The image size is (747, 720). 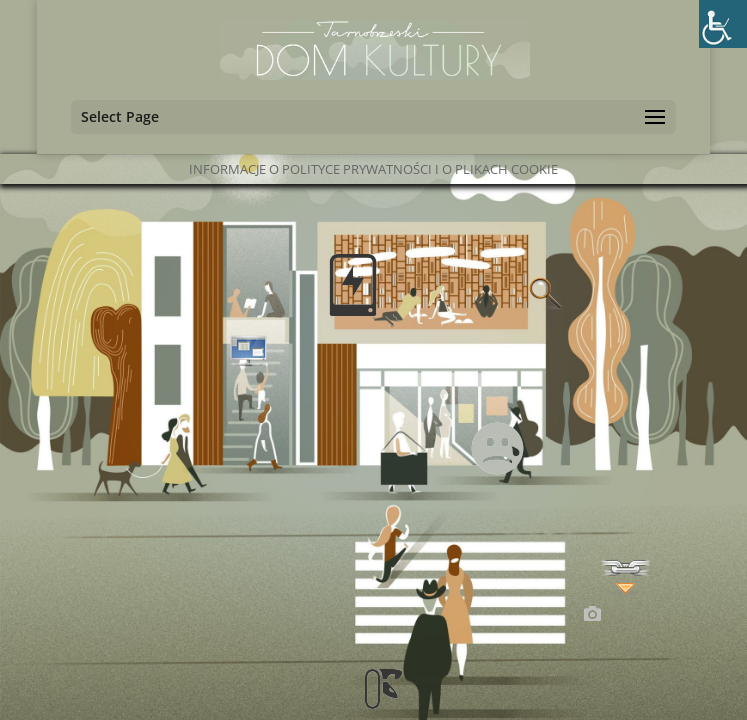 What do you see at coordinates (545, 293) in the screenshot?
I see `search your system or files` at bounding box center [545, 293].